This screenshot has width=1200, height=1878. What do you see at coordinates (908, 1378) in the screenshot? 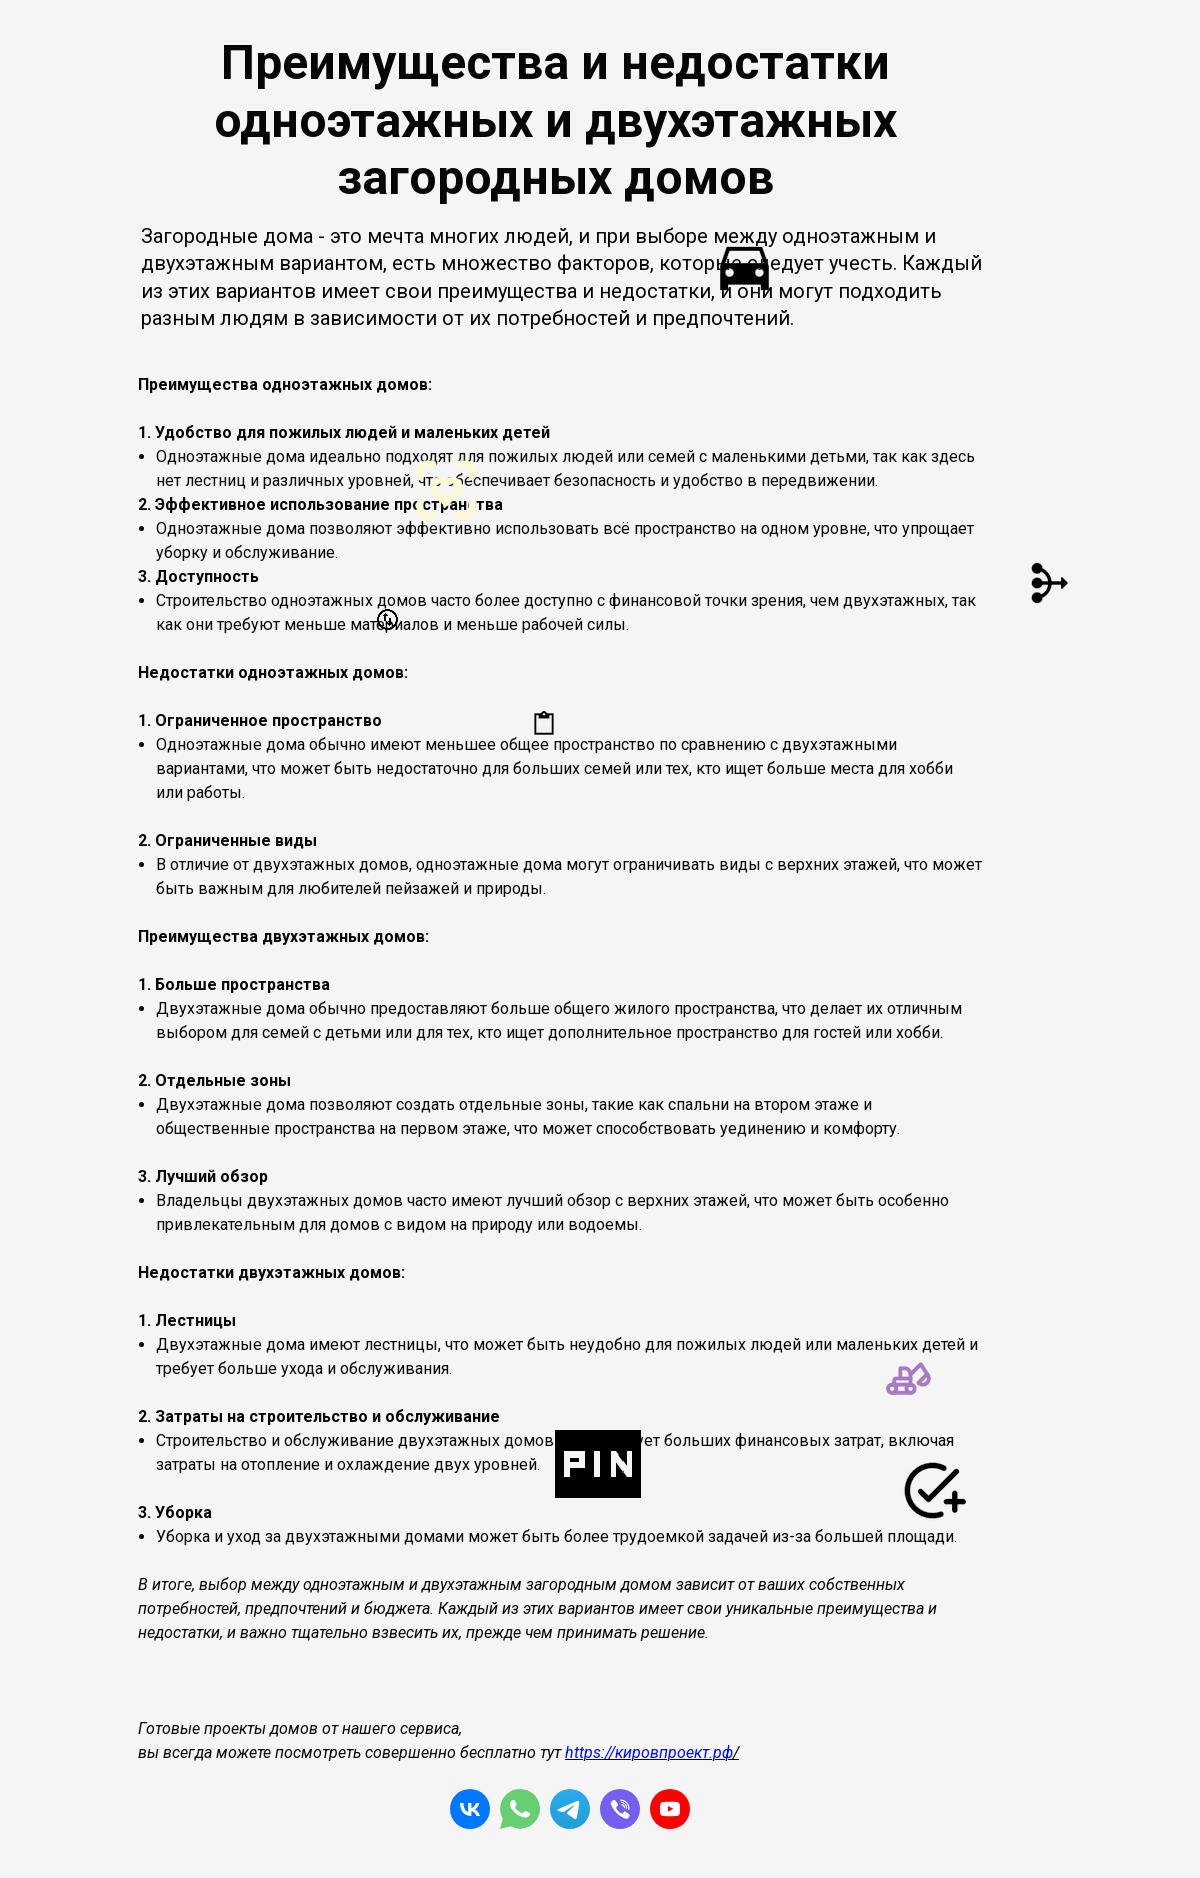
I see `construction or building in progress` at bounding box center [908, 1378].